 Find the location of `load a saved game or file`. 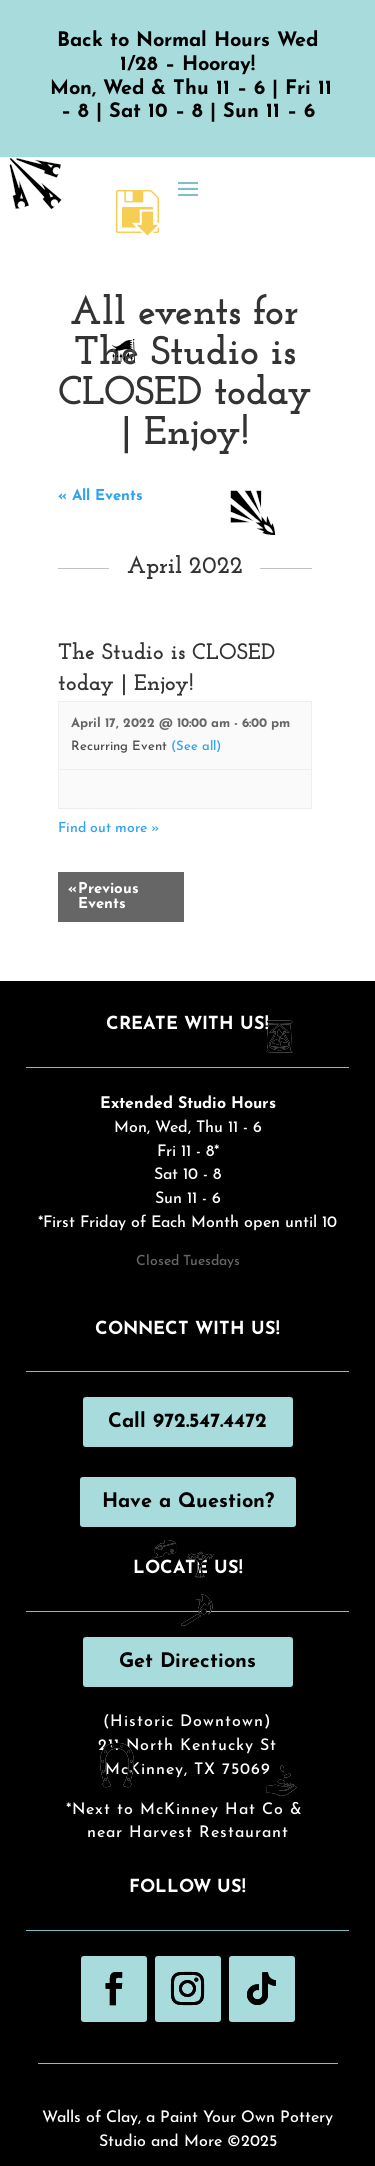

load a saved game or file is located at coordinates (137, 211).